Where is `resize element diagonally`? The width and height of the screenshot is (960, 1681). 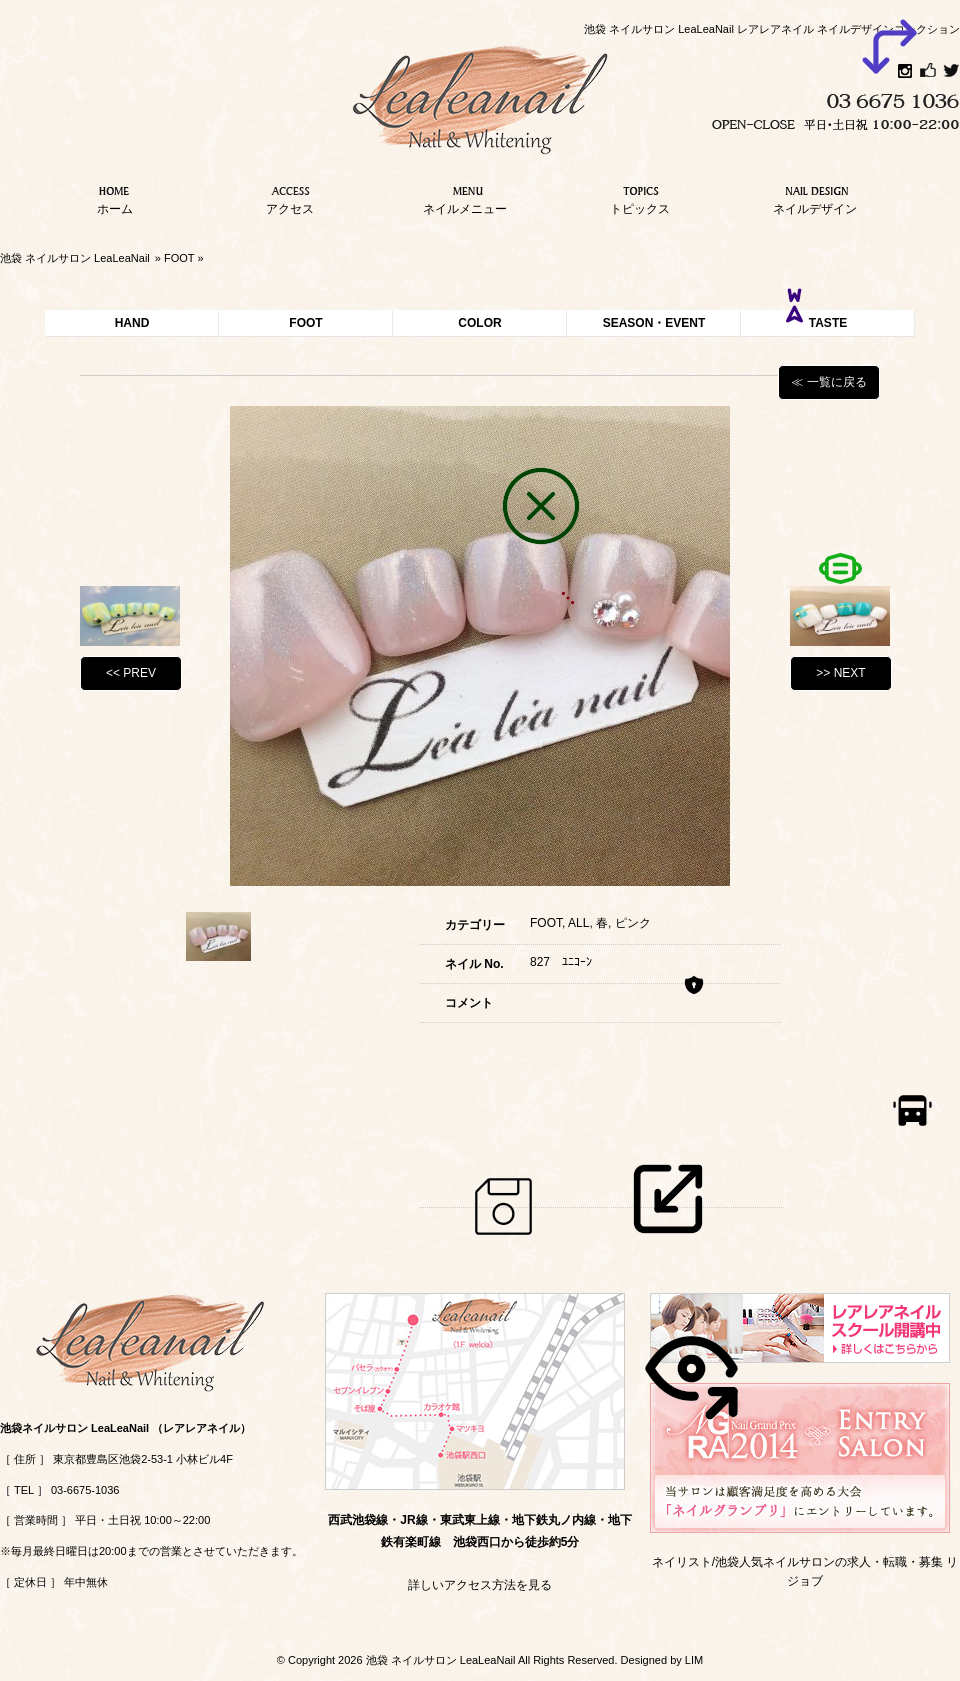
resize element diagonally is located at coordinates (889, 46).